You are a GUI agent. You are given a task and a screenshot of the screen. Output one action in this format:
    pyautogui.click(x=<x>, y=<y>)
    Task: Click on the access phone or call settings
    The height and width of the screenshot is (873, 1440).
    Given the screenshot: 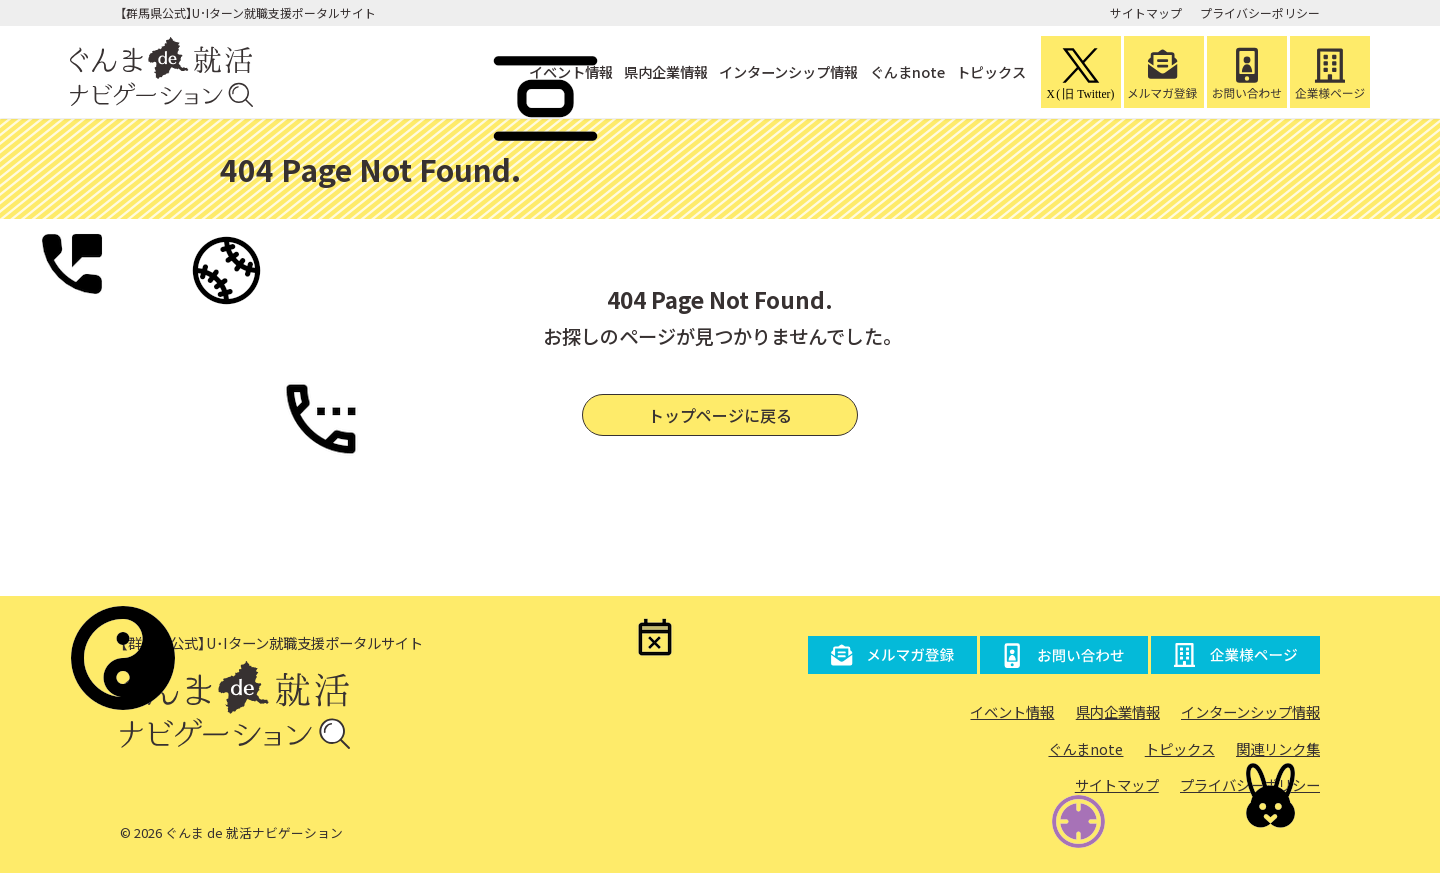 What is the action you would take?
    pyautogui.click(x=321, y=419)
    